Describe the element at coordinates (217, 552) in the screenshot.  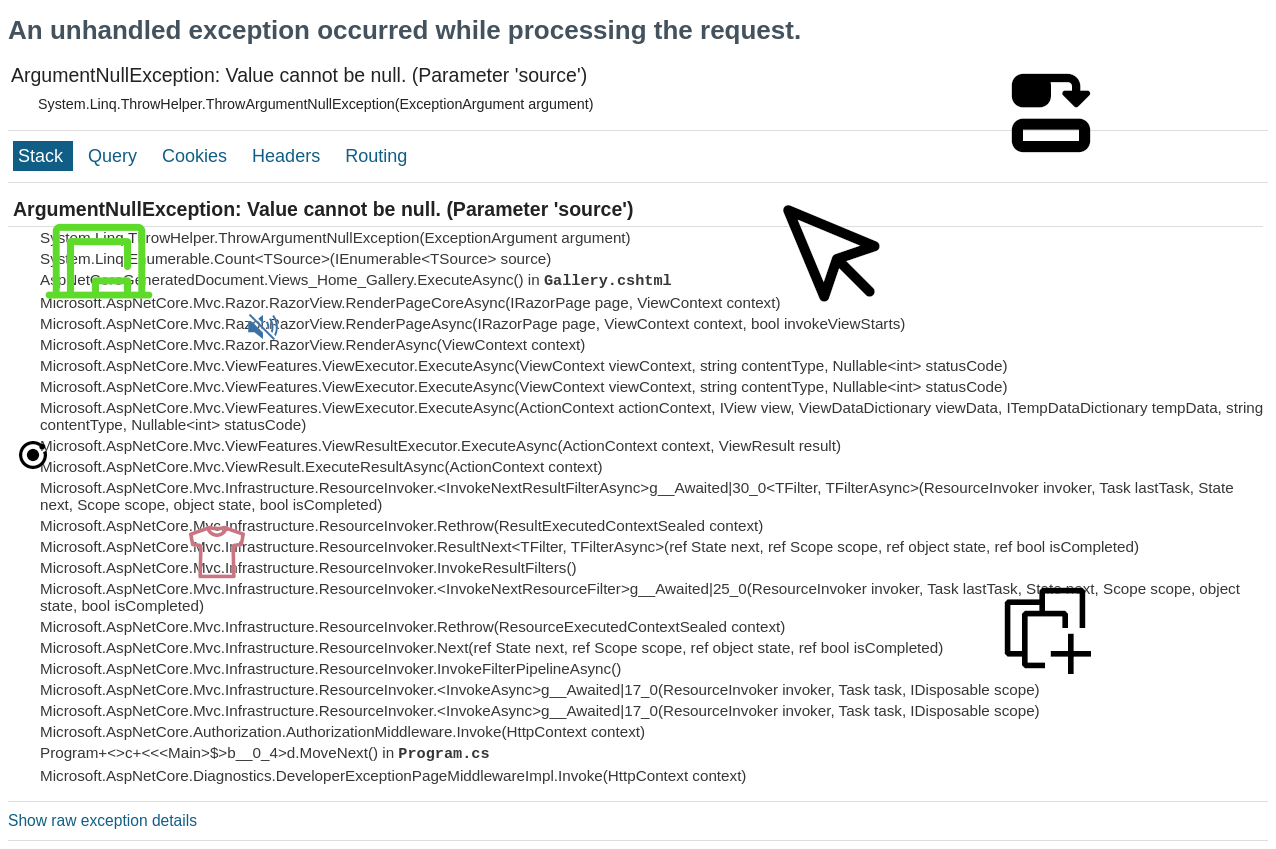
I see `browse clothing or apparel items` at that location.